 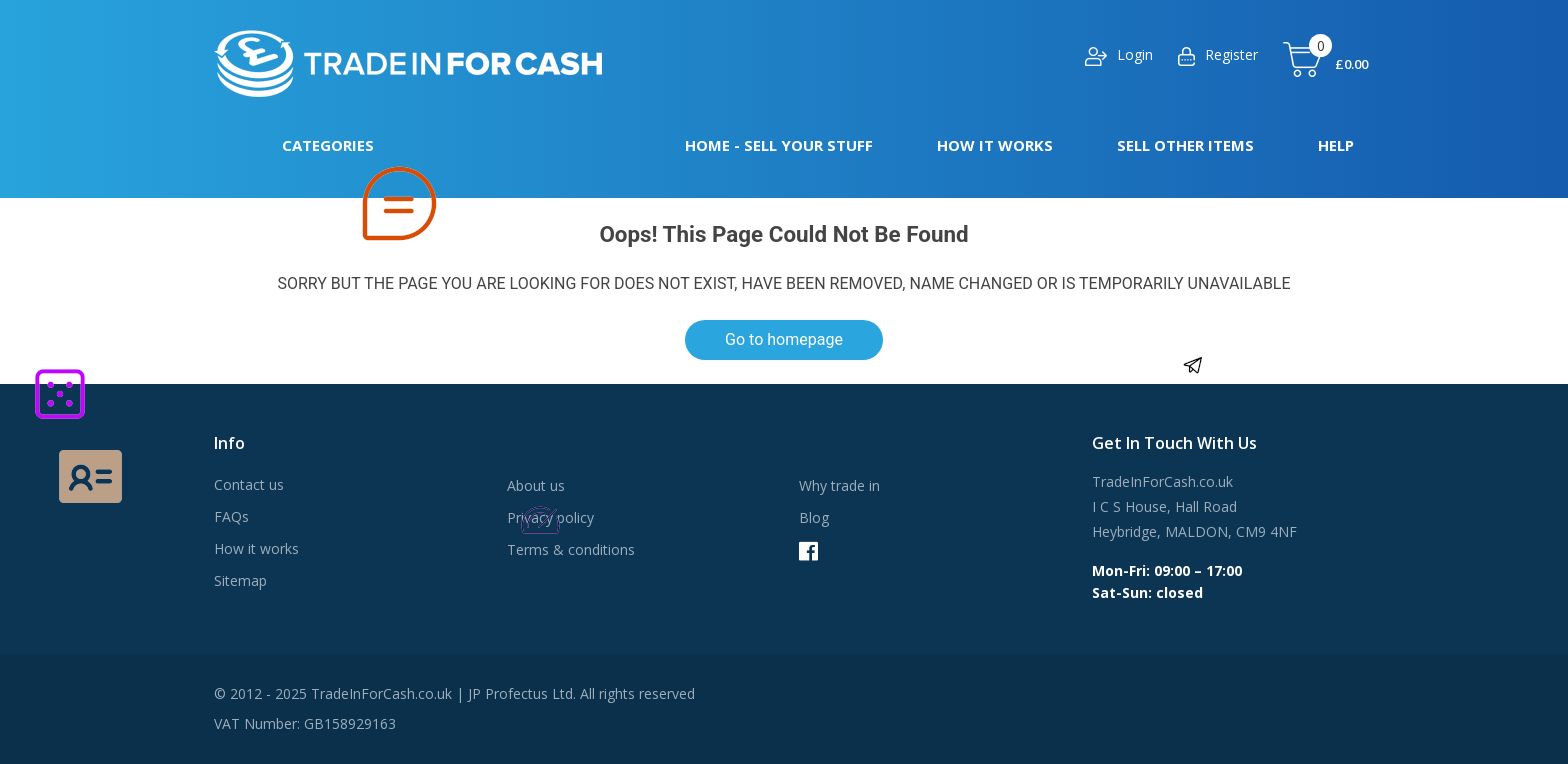 I want to click on view performance or speed metrics, so click(x=540, y=521).